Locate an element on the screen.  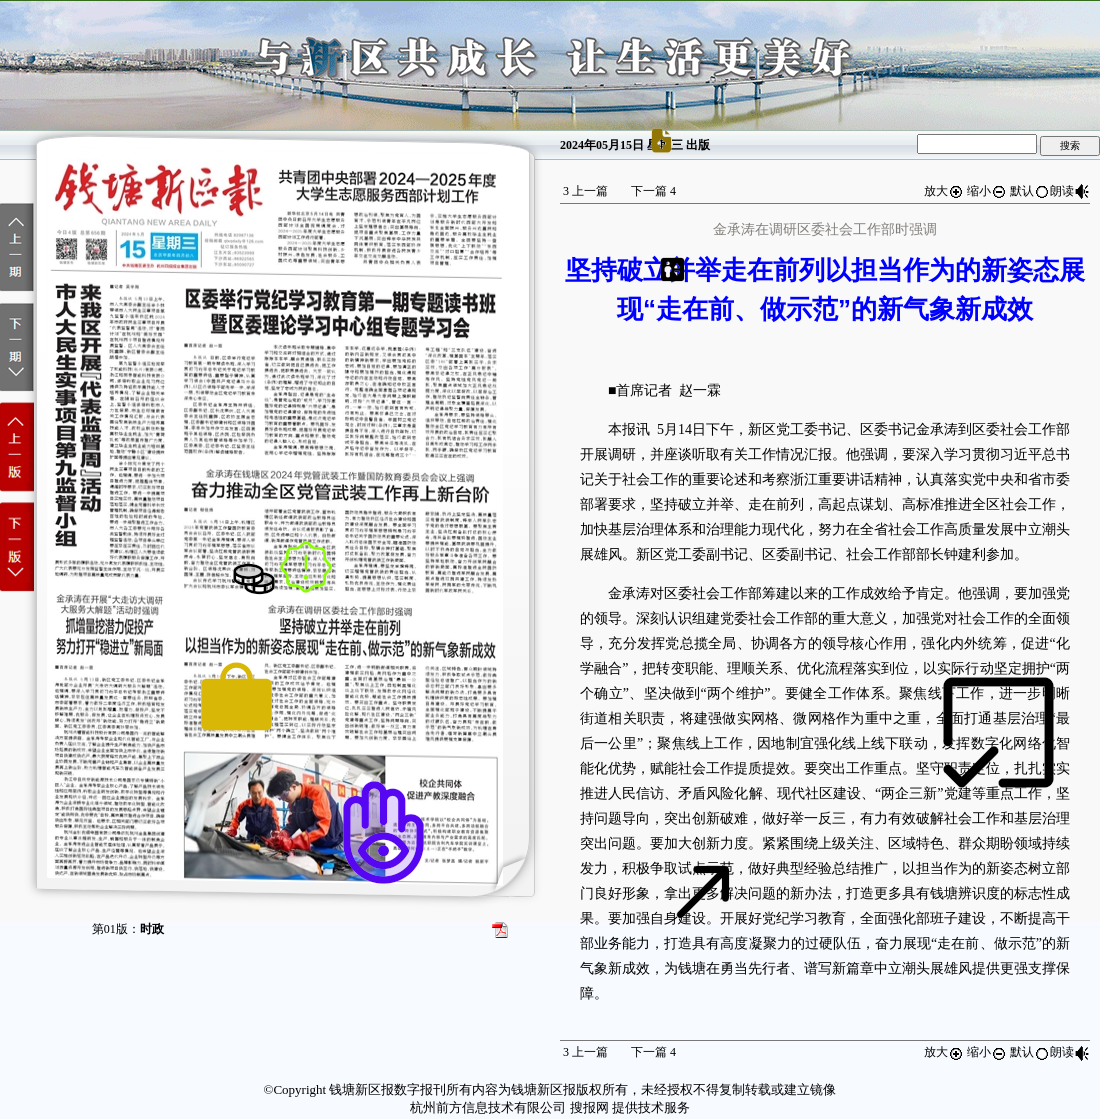
indicates elevator access nearby is located at coordinates (672, 269).